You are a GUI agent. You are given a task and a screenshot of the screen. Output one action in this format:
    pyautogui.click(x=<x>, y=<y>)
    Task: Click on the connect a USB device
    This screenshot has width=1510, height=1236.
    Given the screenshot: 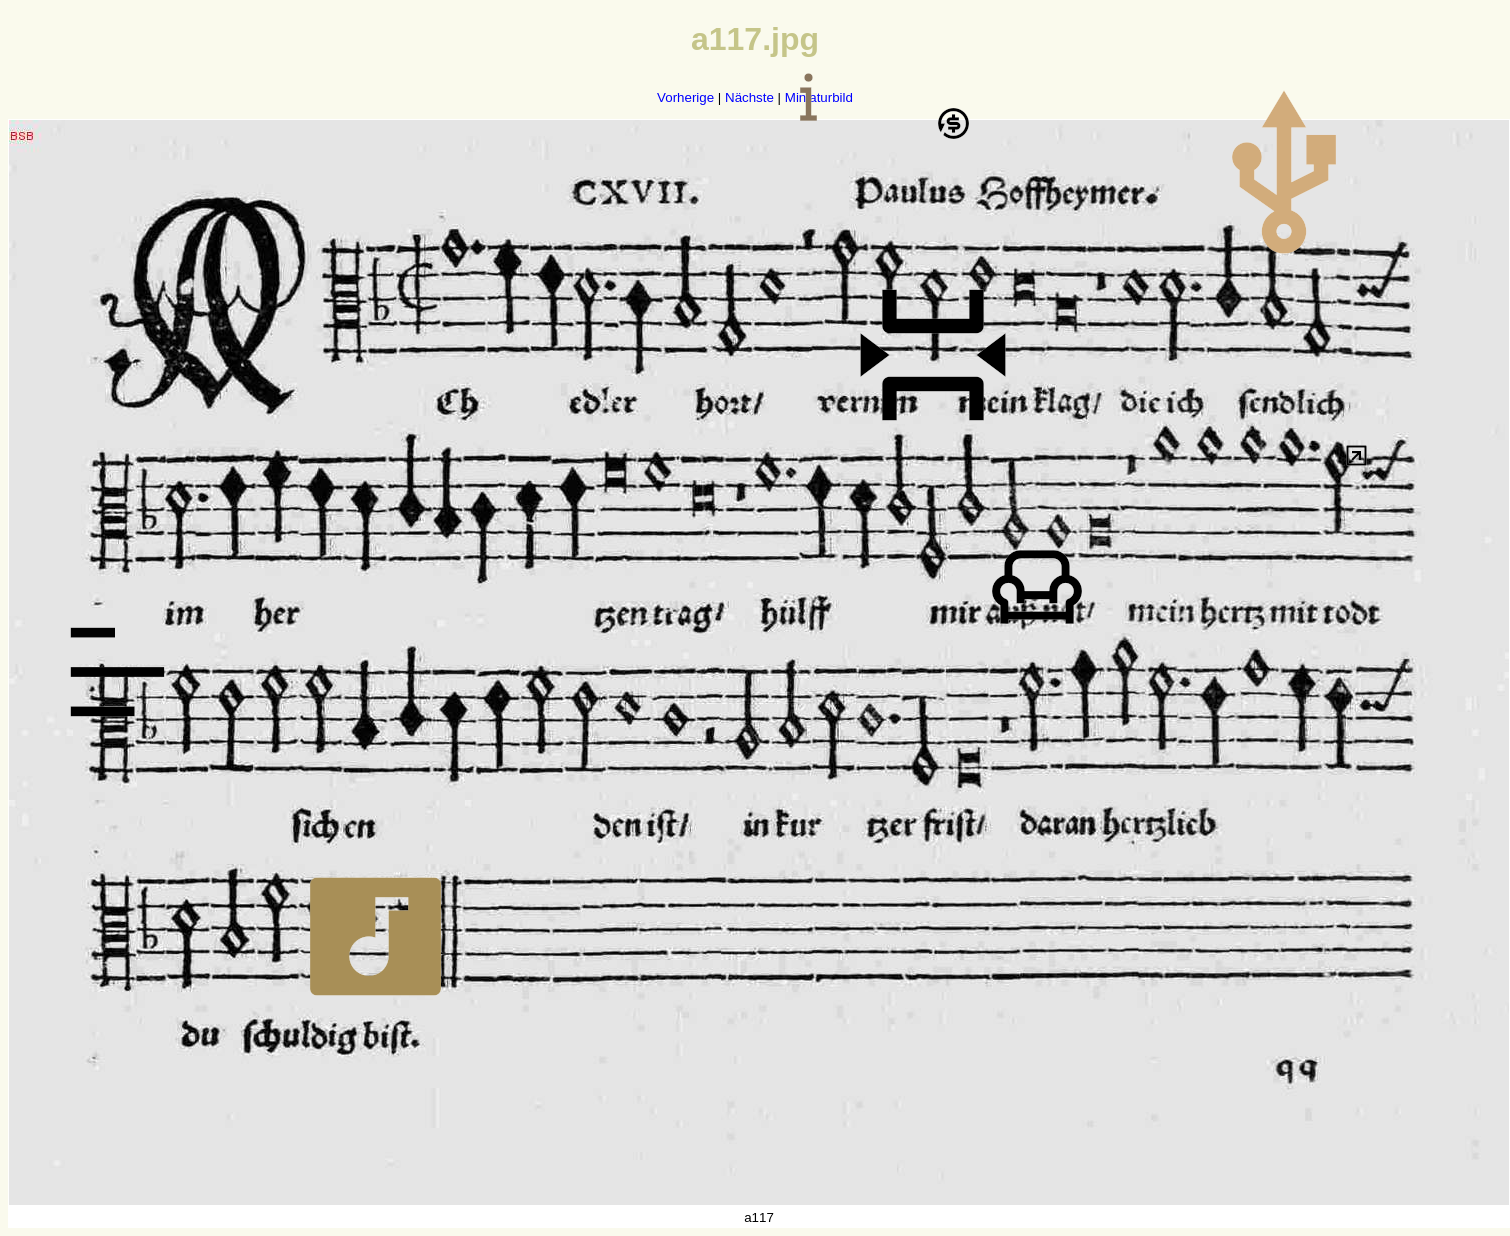 What is the action you would take?
    pyautogui.click(x=1284, y=172)
    